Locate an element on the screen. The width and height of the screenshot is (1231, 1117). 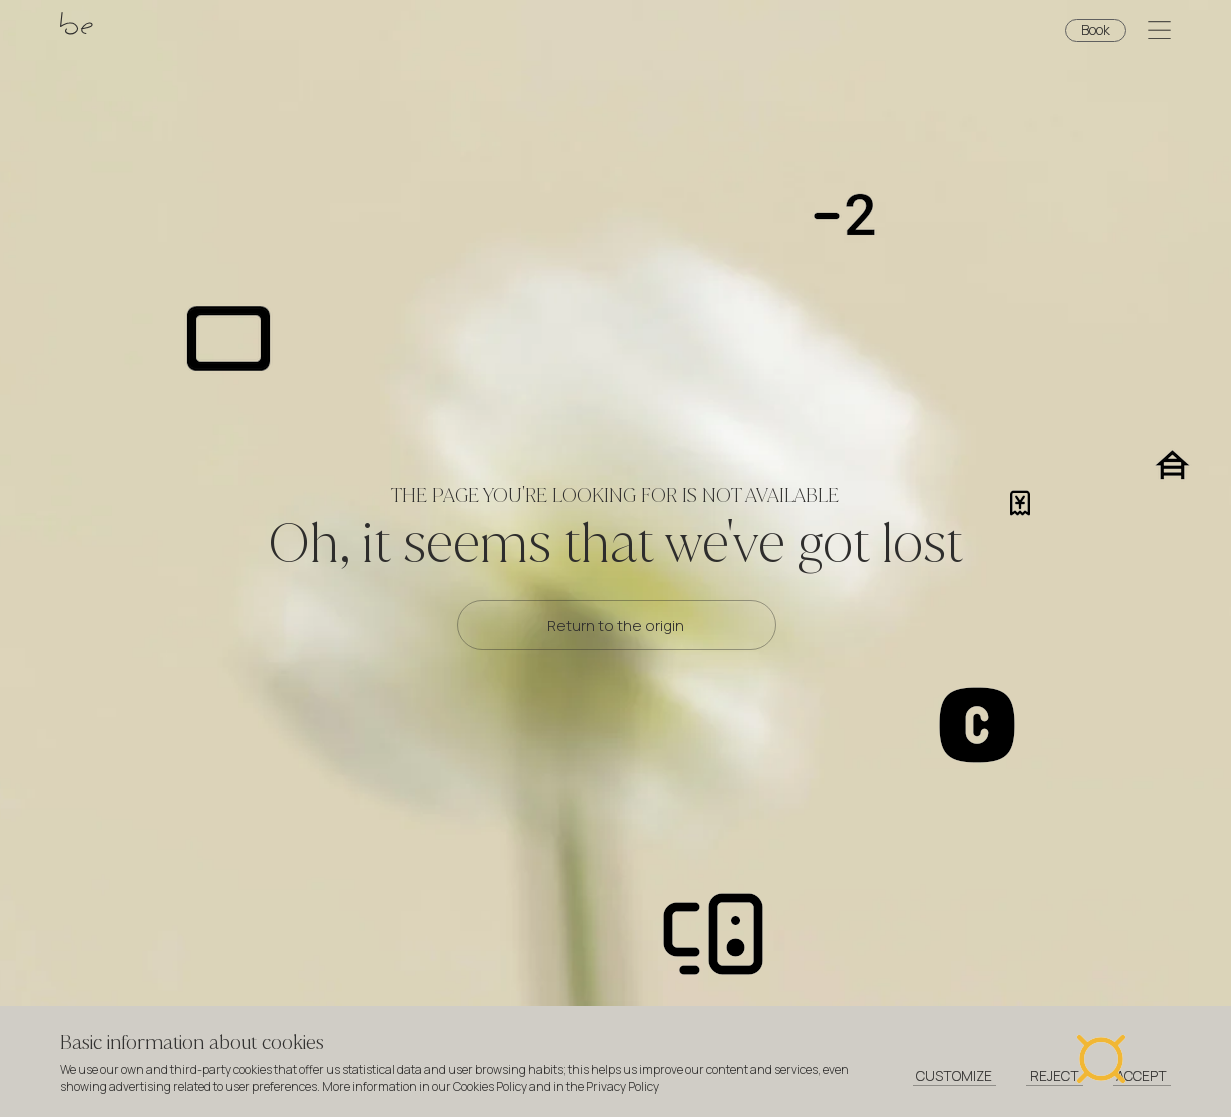
access monitor and speaker settings is located at coordinates (713, 934).